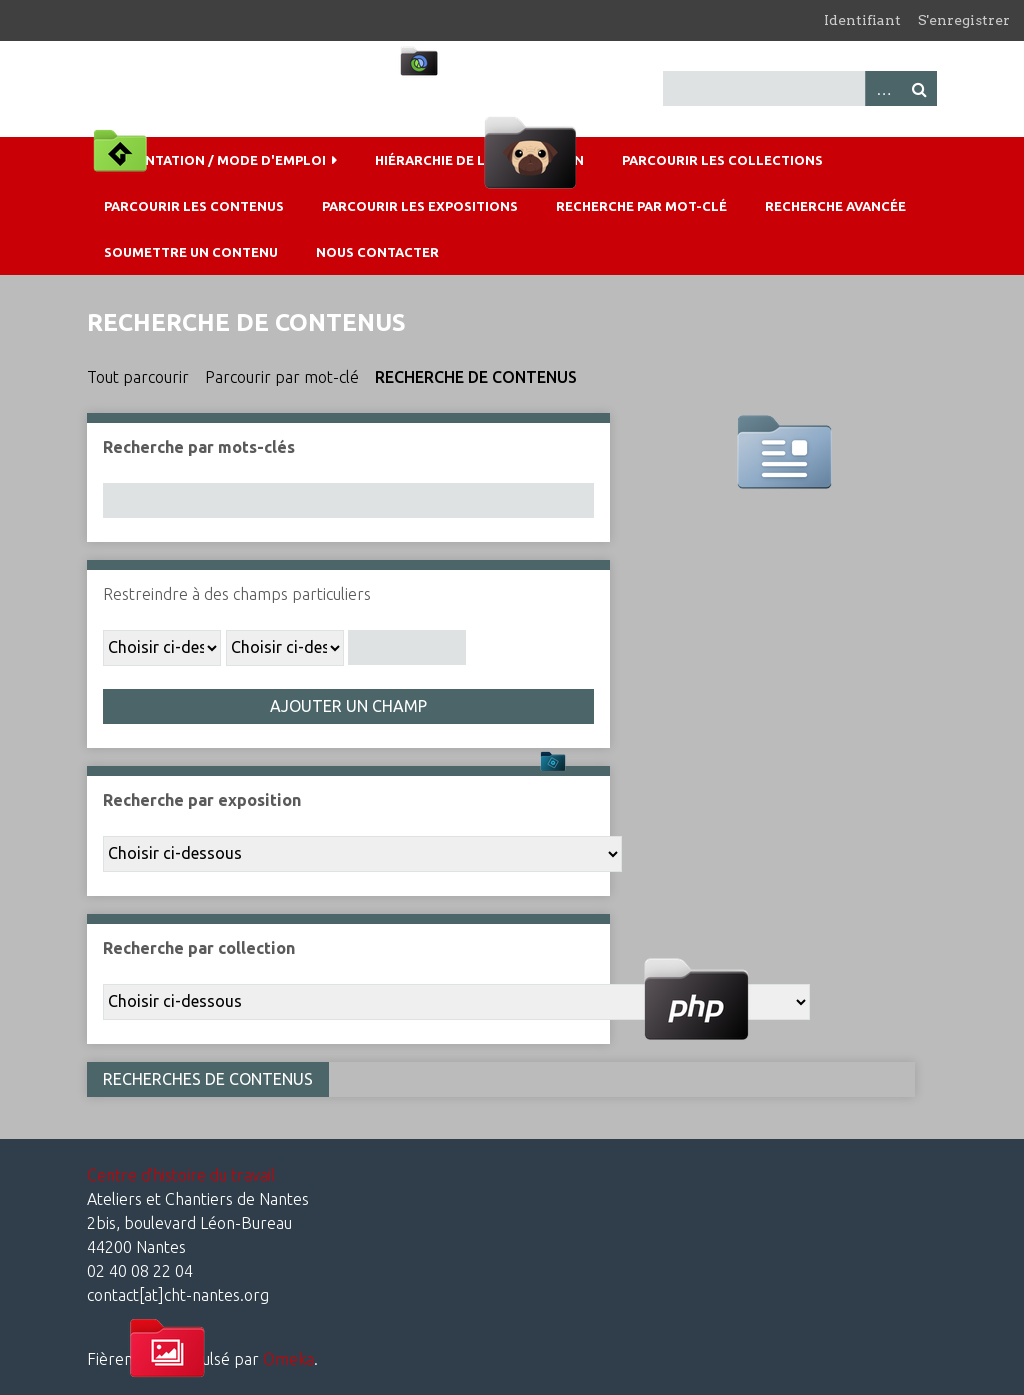 The image size is (1024, 1395). I want to click on folder containing pug-related images or files, so click(530, 155).